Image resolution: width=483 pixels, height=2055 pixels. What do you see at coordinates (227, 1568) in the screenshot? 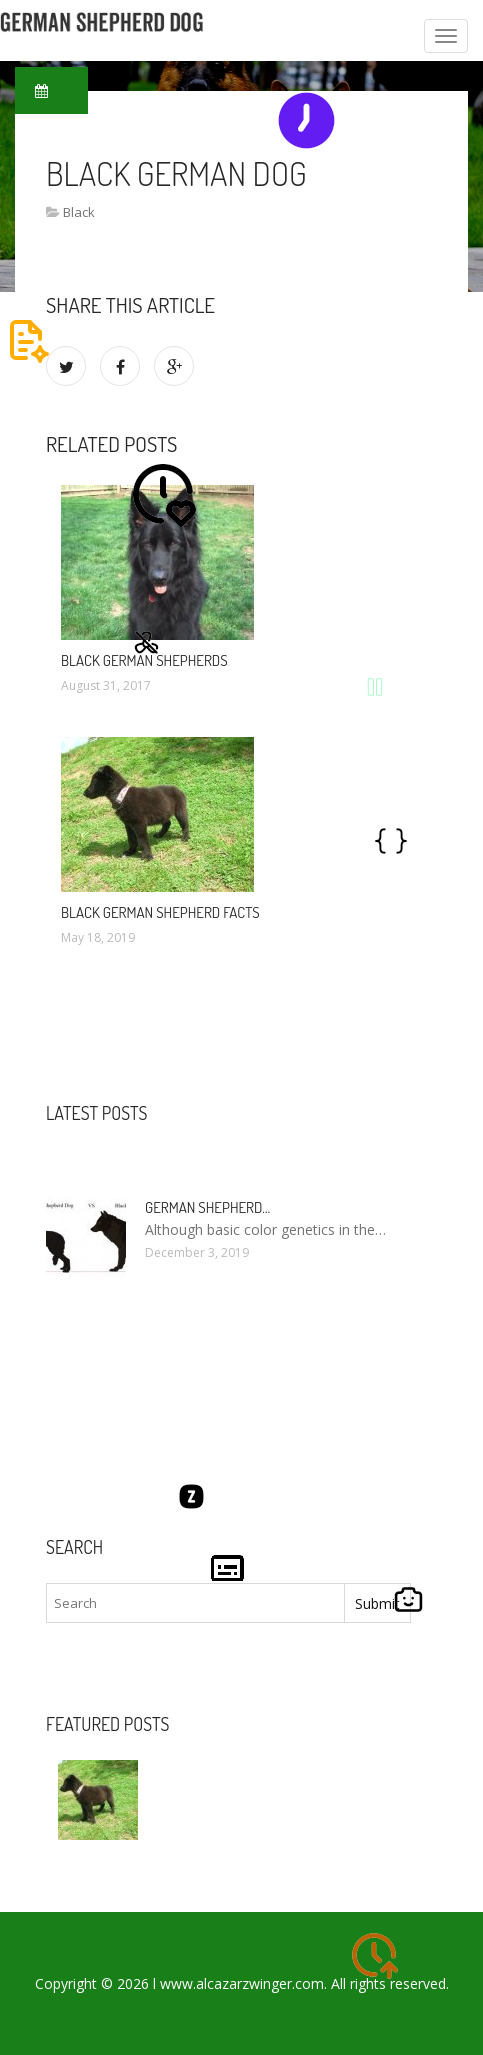
I see `enable subtitles or closed captions` at bounding box center [227, 1568].